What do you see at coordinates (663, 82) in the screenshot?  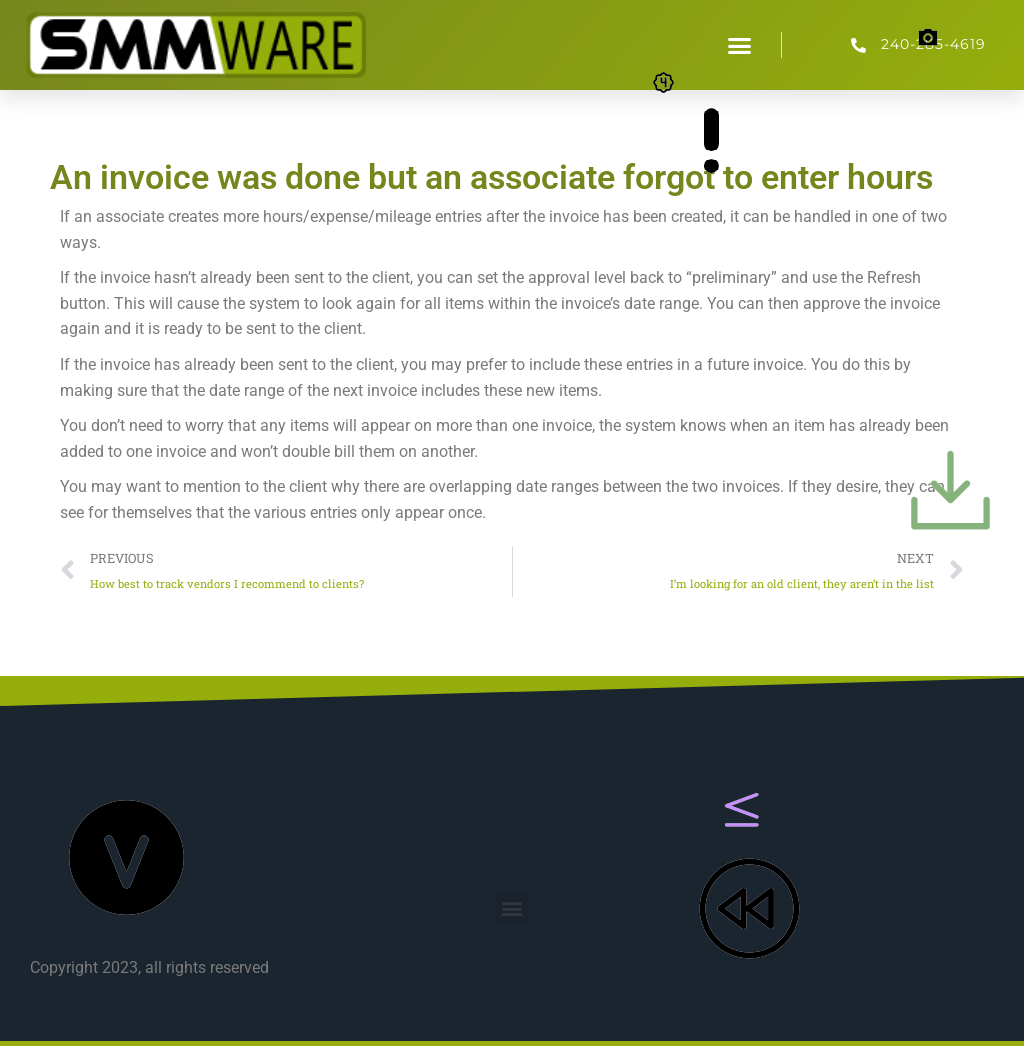 I see `indicates a fourth-place ranking or position` at bounding box center [663, 82].